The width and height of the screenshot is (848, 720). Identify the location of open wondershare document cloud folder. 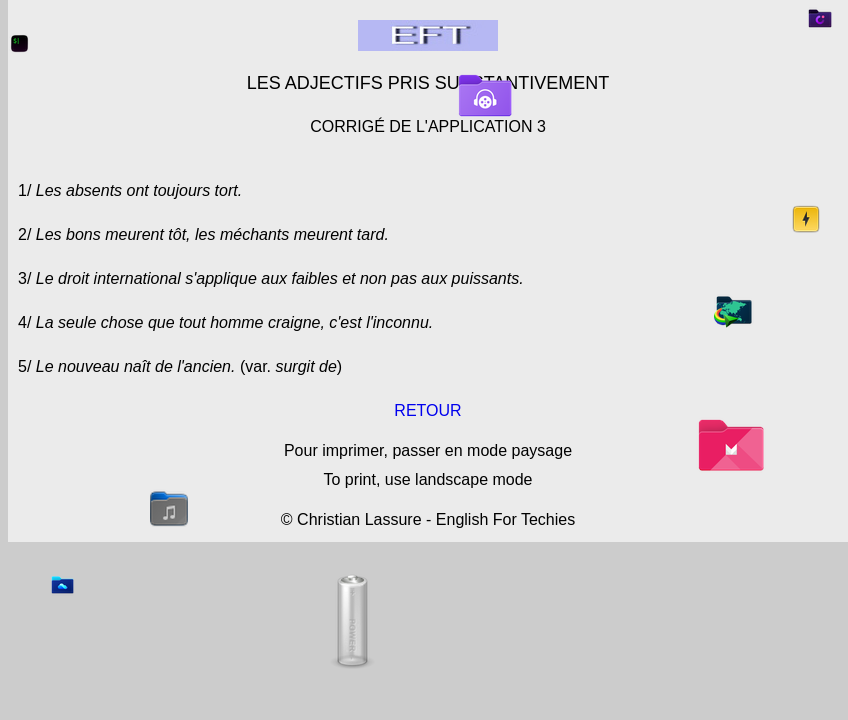
(62, 585).